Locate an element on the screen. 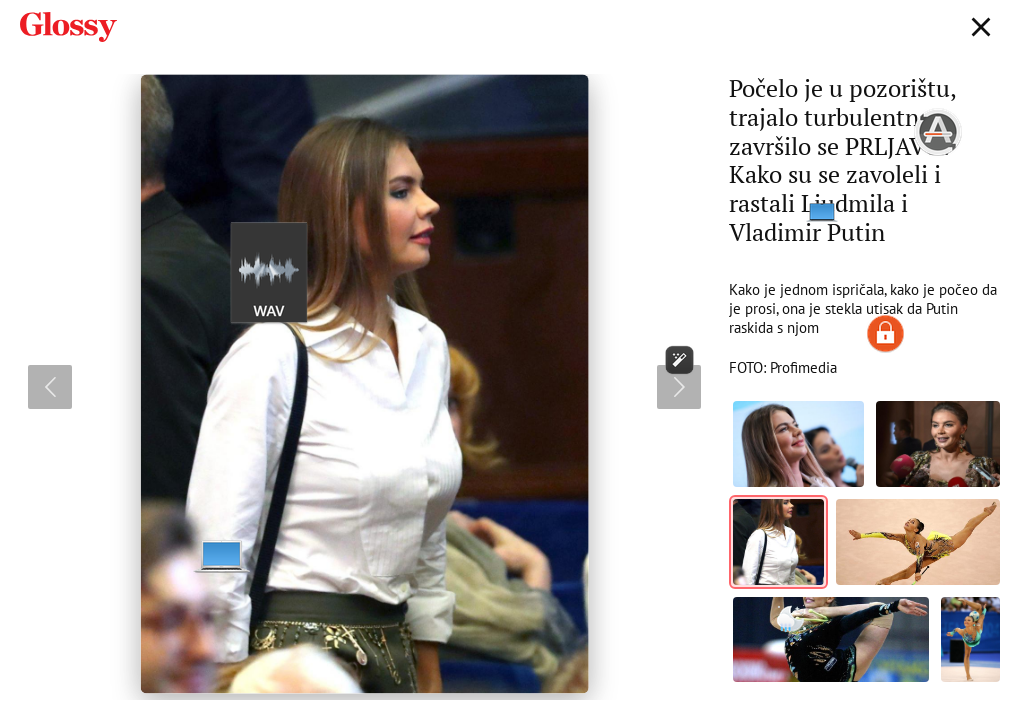  a WAV audio file in GarageBand or Logic Pro is located at coordinates (269, 275).